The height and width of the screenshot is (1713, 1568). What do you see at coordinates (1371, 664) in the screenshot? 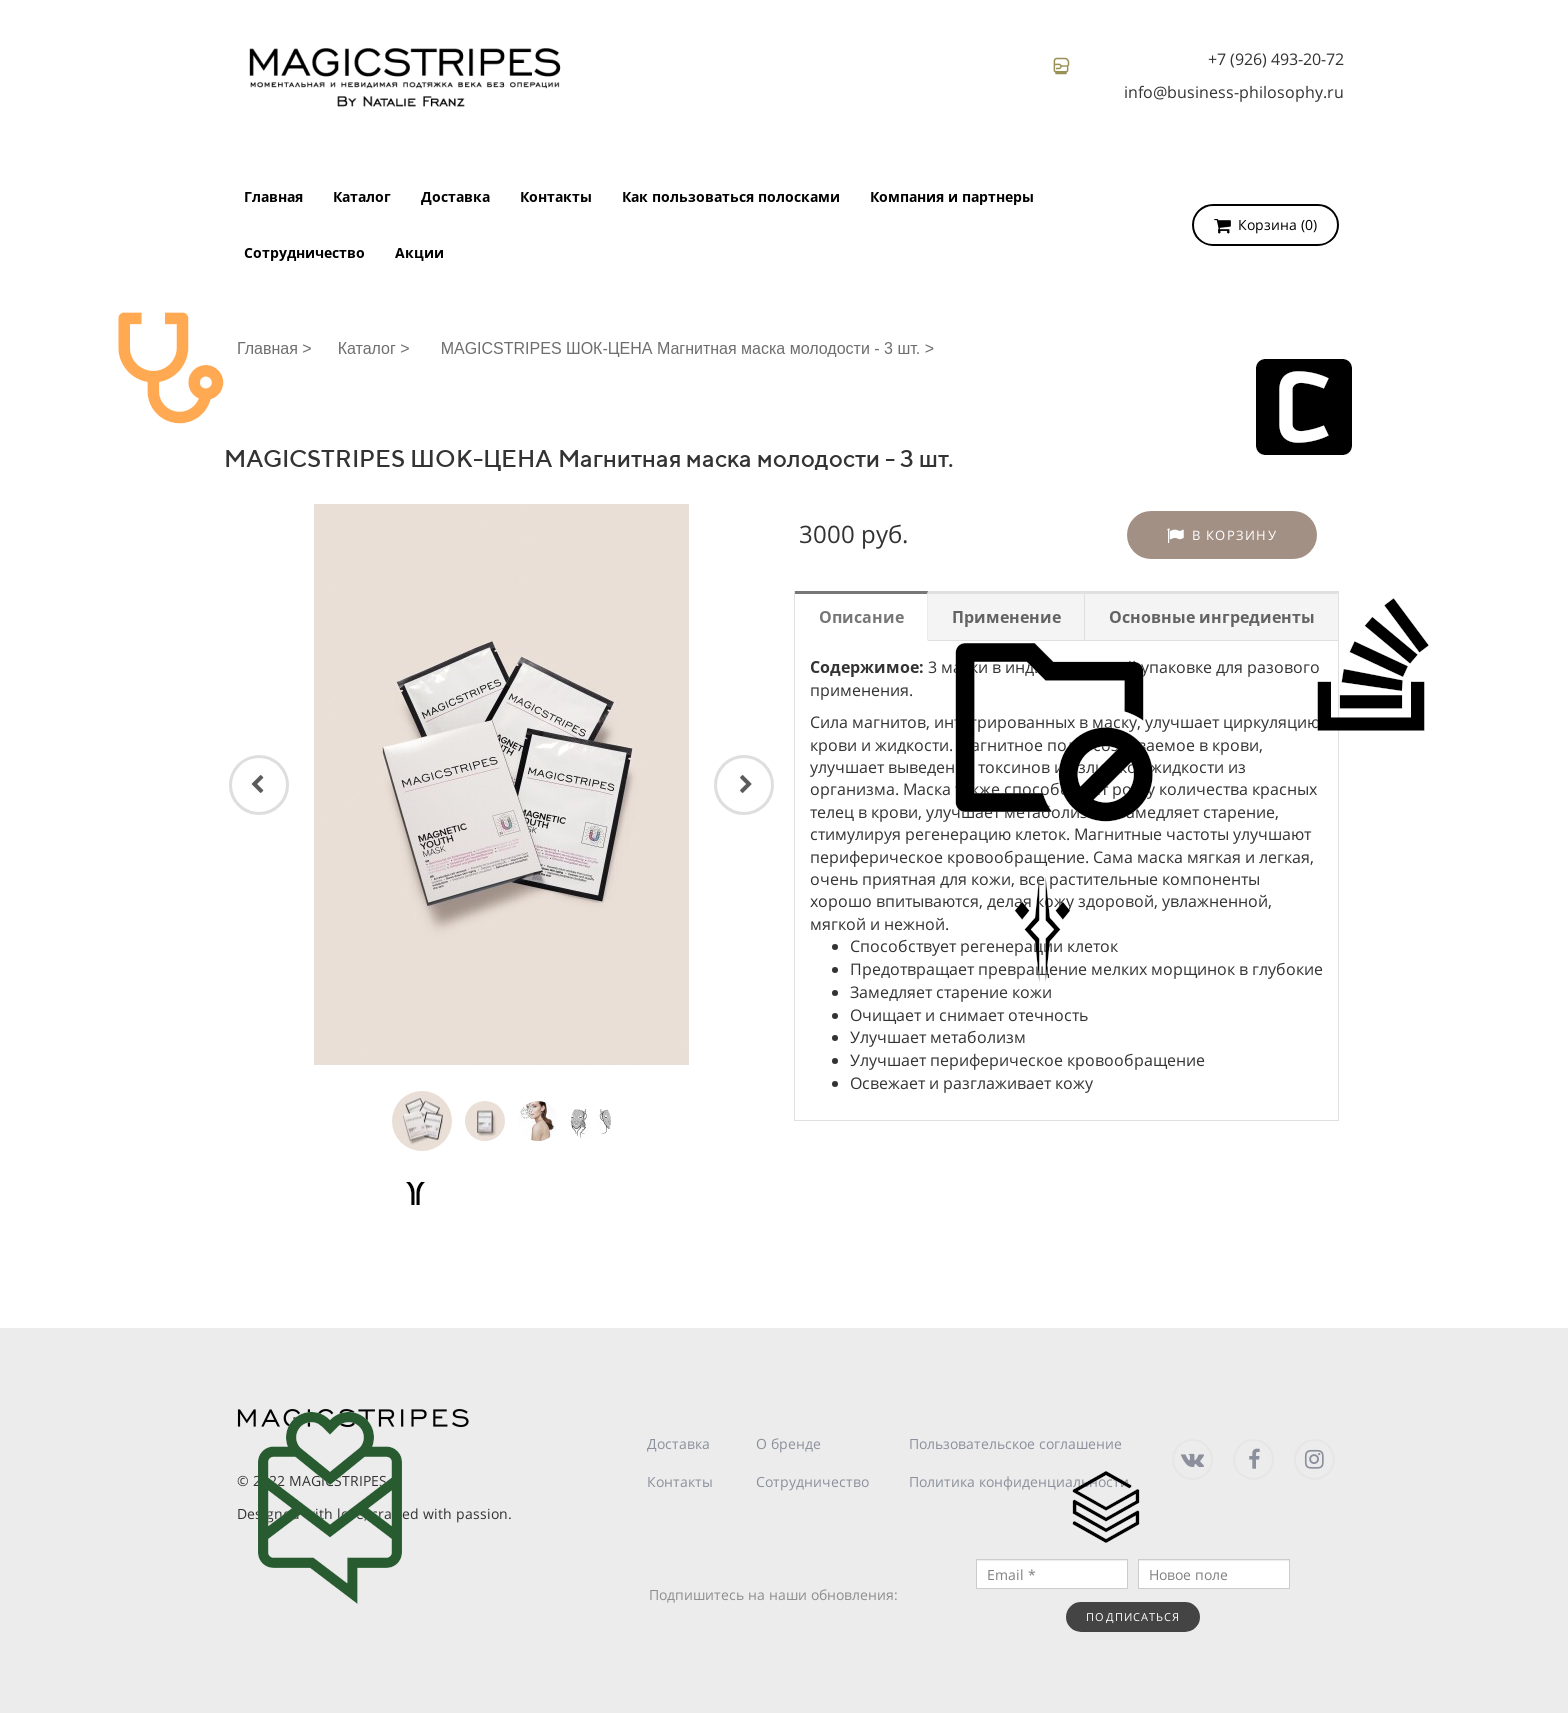
I see `visit stack overflow website` at bounding box center [1371, 664].